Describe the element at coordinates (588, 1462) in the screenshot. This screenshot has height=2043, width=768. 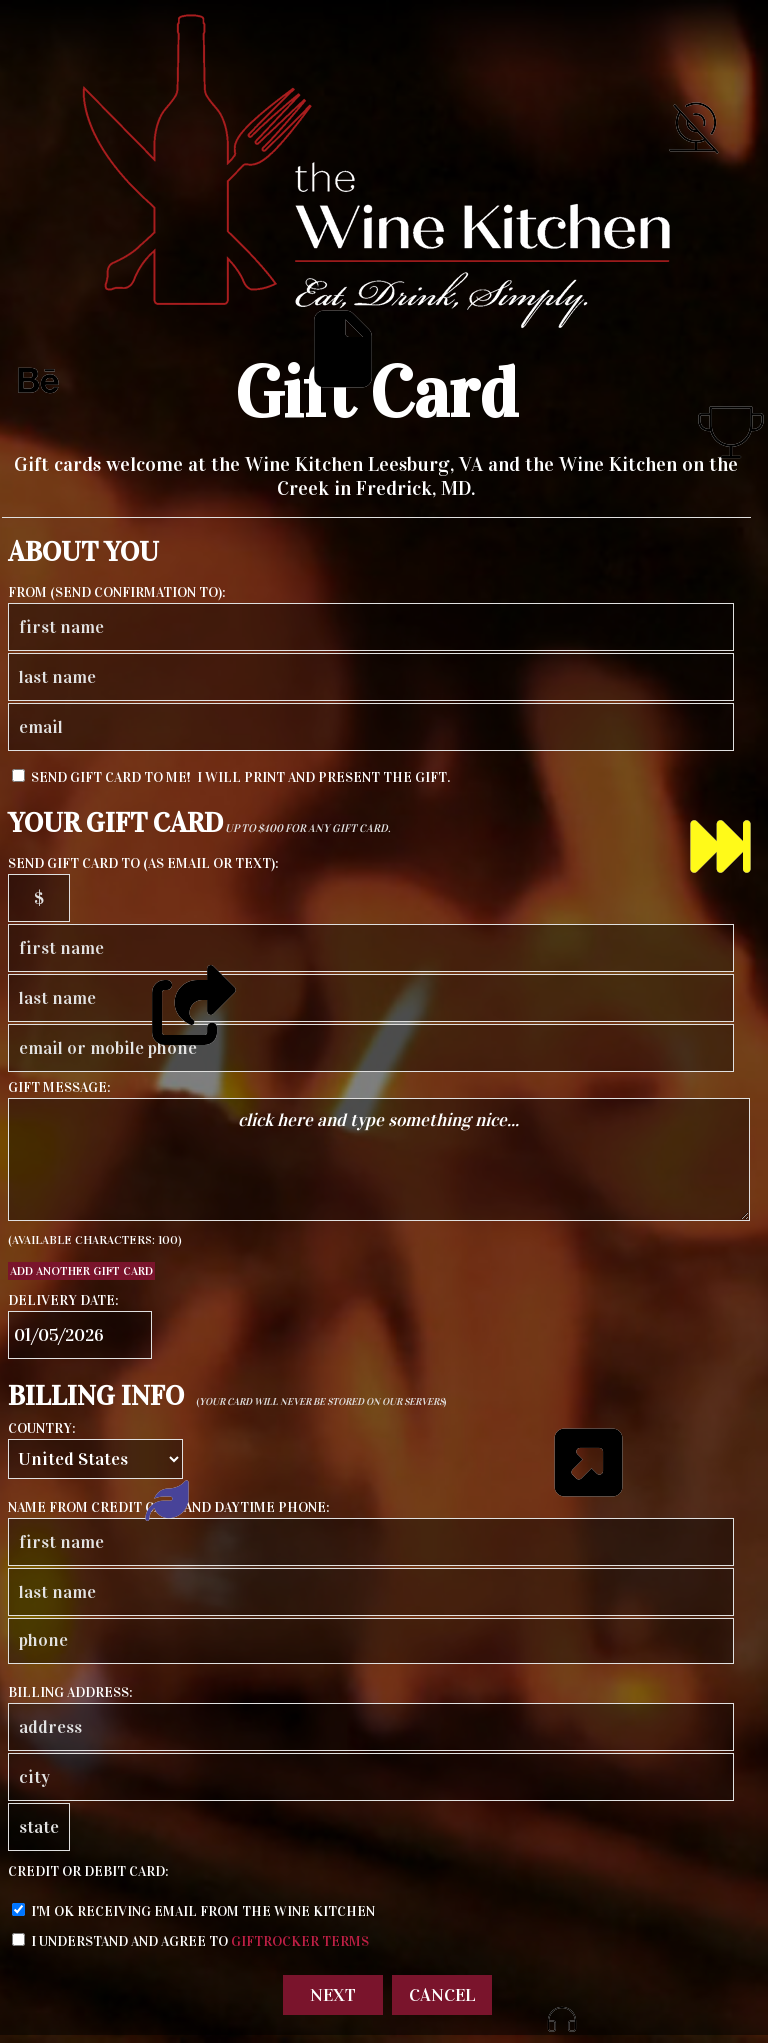
I see `open link in a new window or tab` at that location.